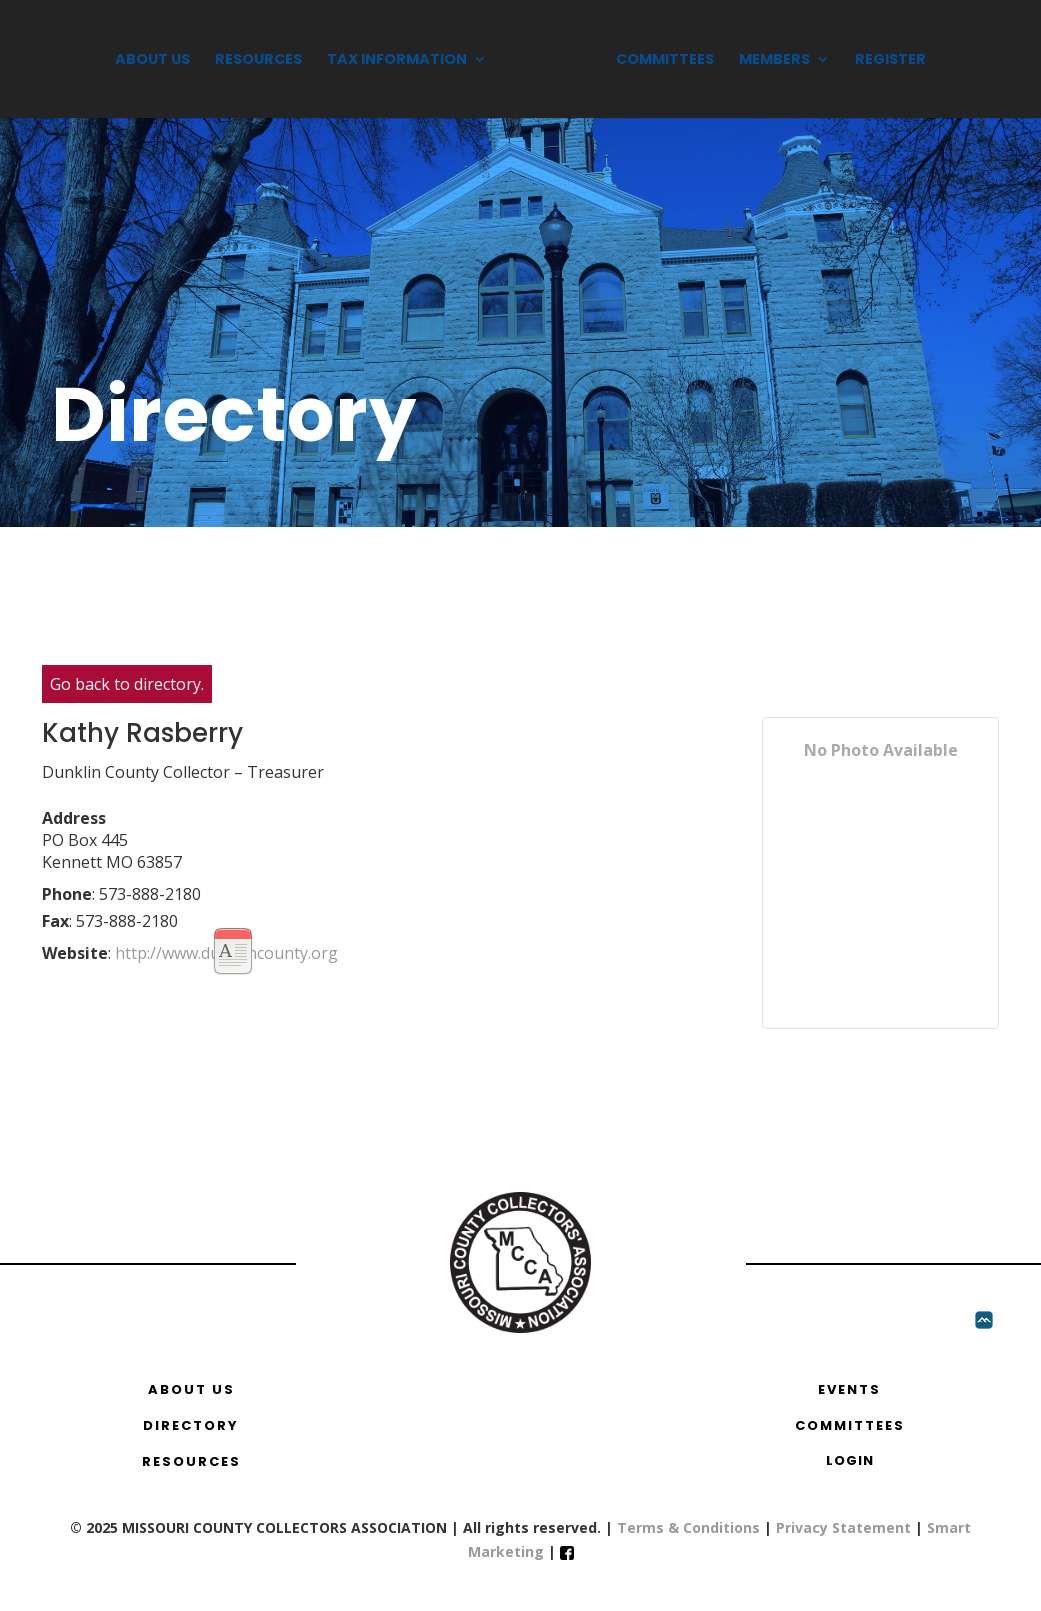 This screenshot has height=1611, width=1041. I want to click on open alpine linux application, so click(984, 1320).